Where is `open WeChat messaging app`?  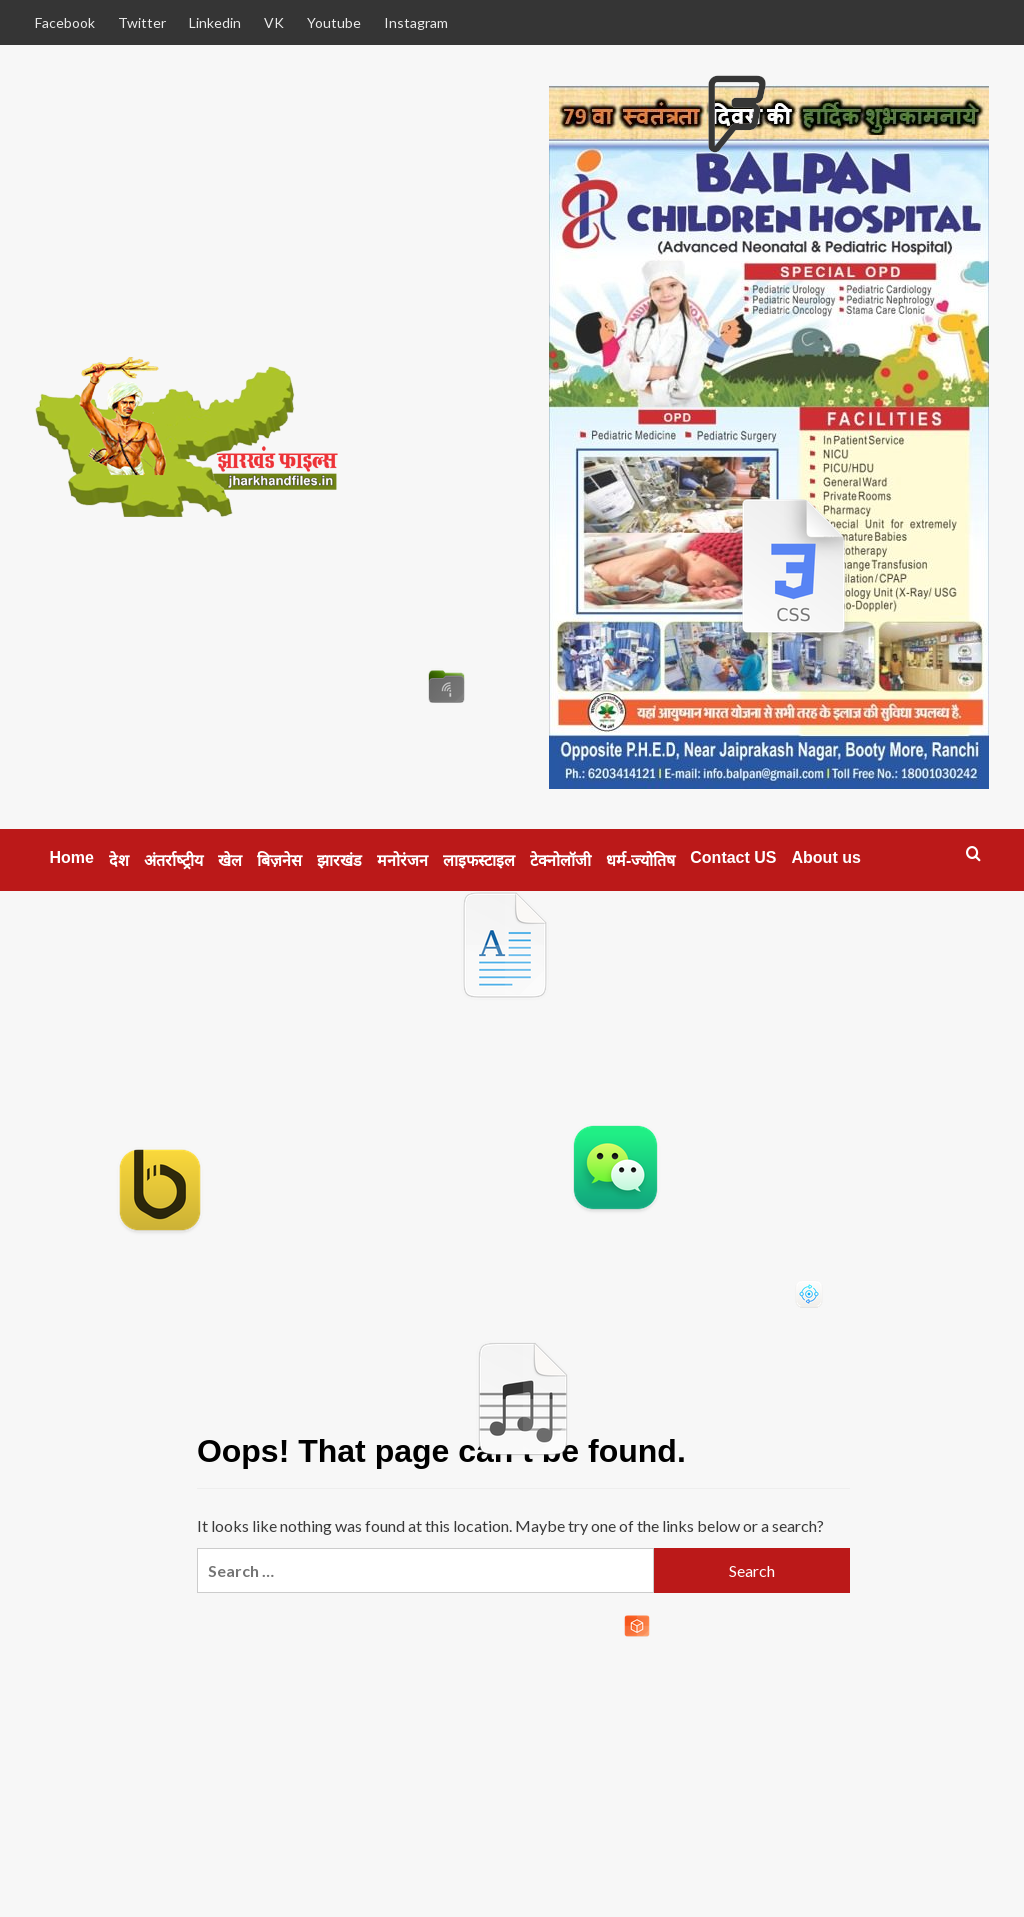
open WeChat messaging app is located at coordinates (615, 1167).